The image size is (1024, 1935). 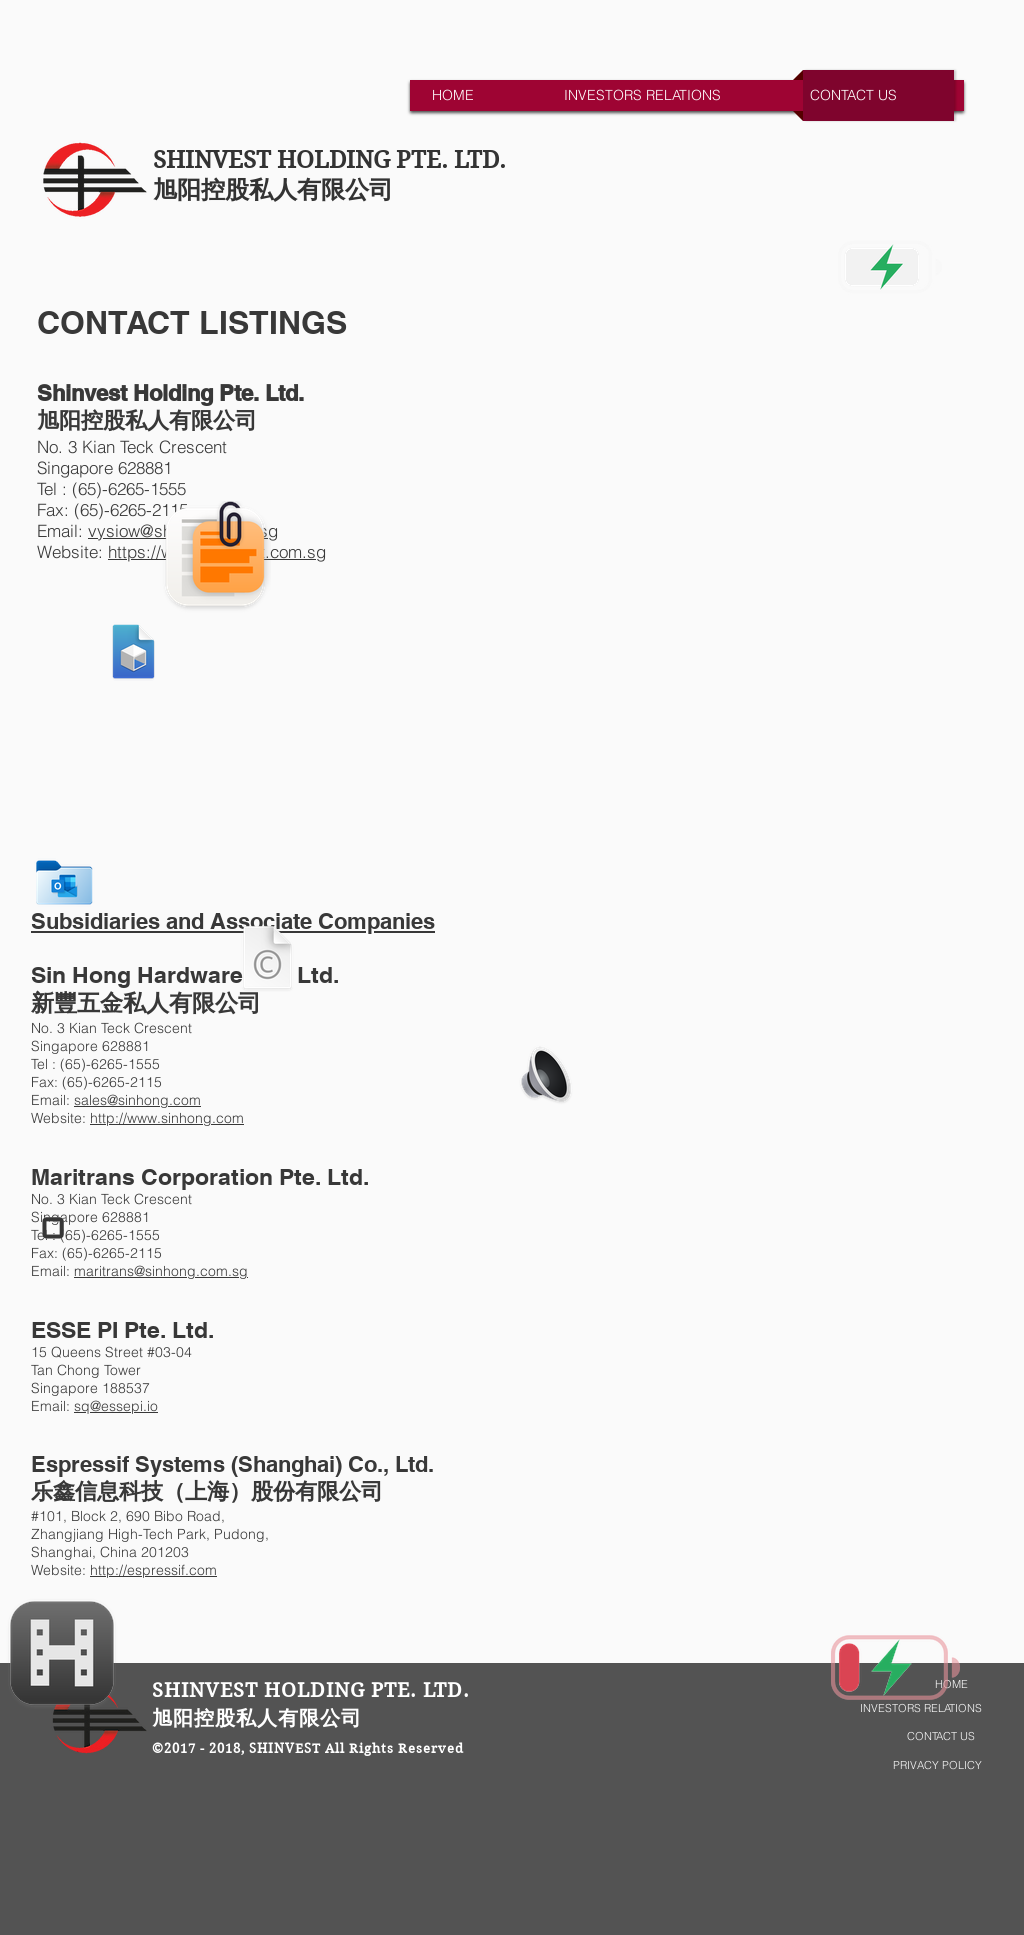 I want to click on indicates a file currently being copied, so click(x=267, y=958).